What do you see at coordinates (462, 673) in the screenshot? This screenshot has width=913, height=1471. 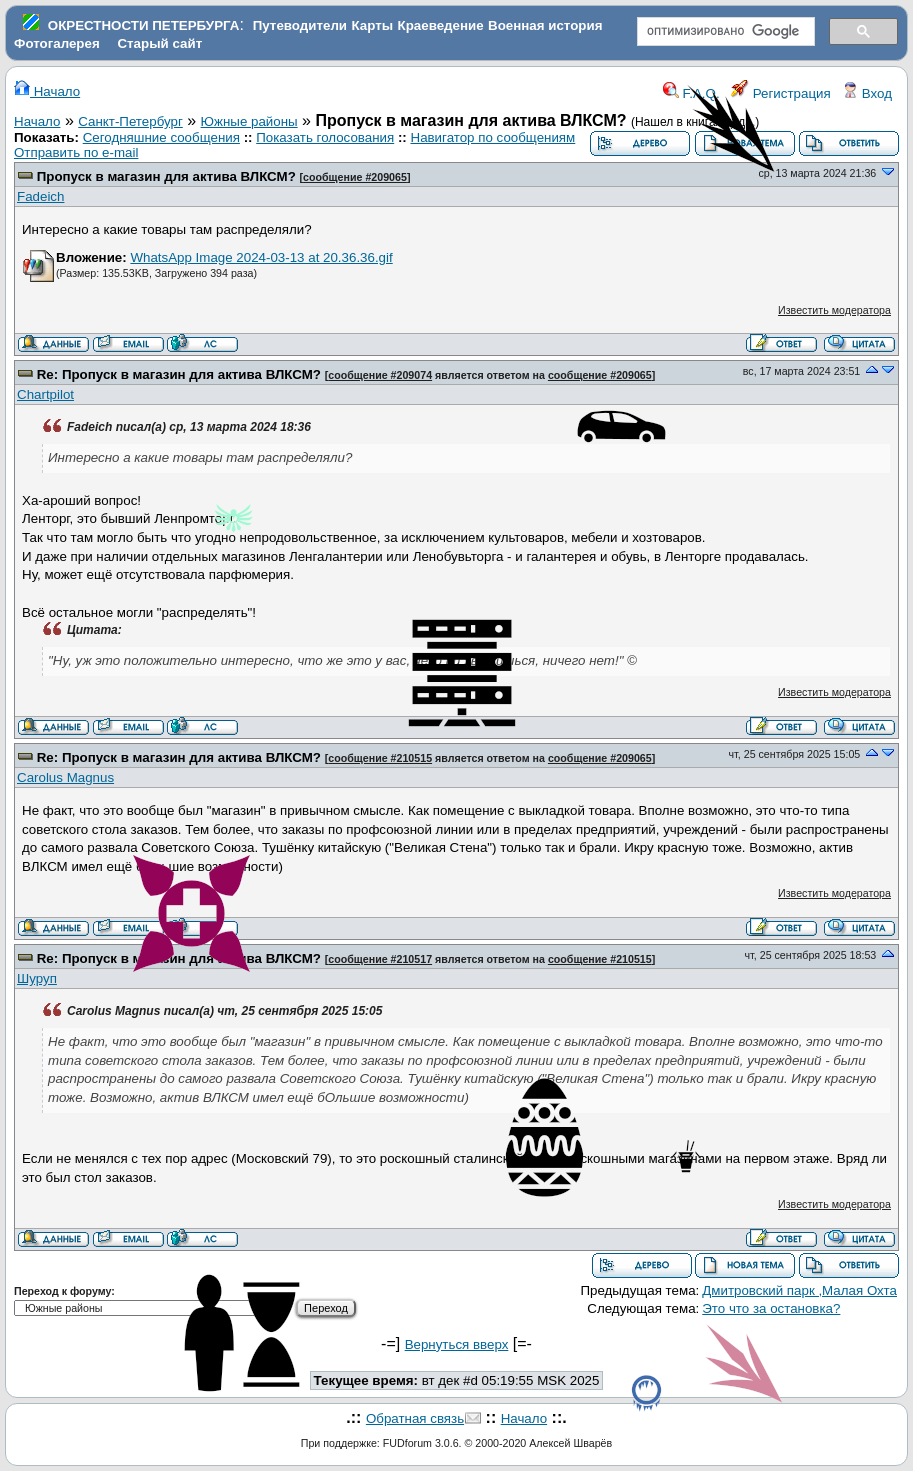 I see `access server management settings` at bounding box center [462, 673].